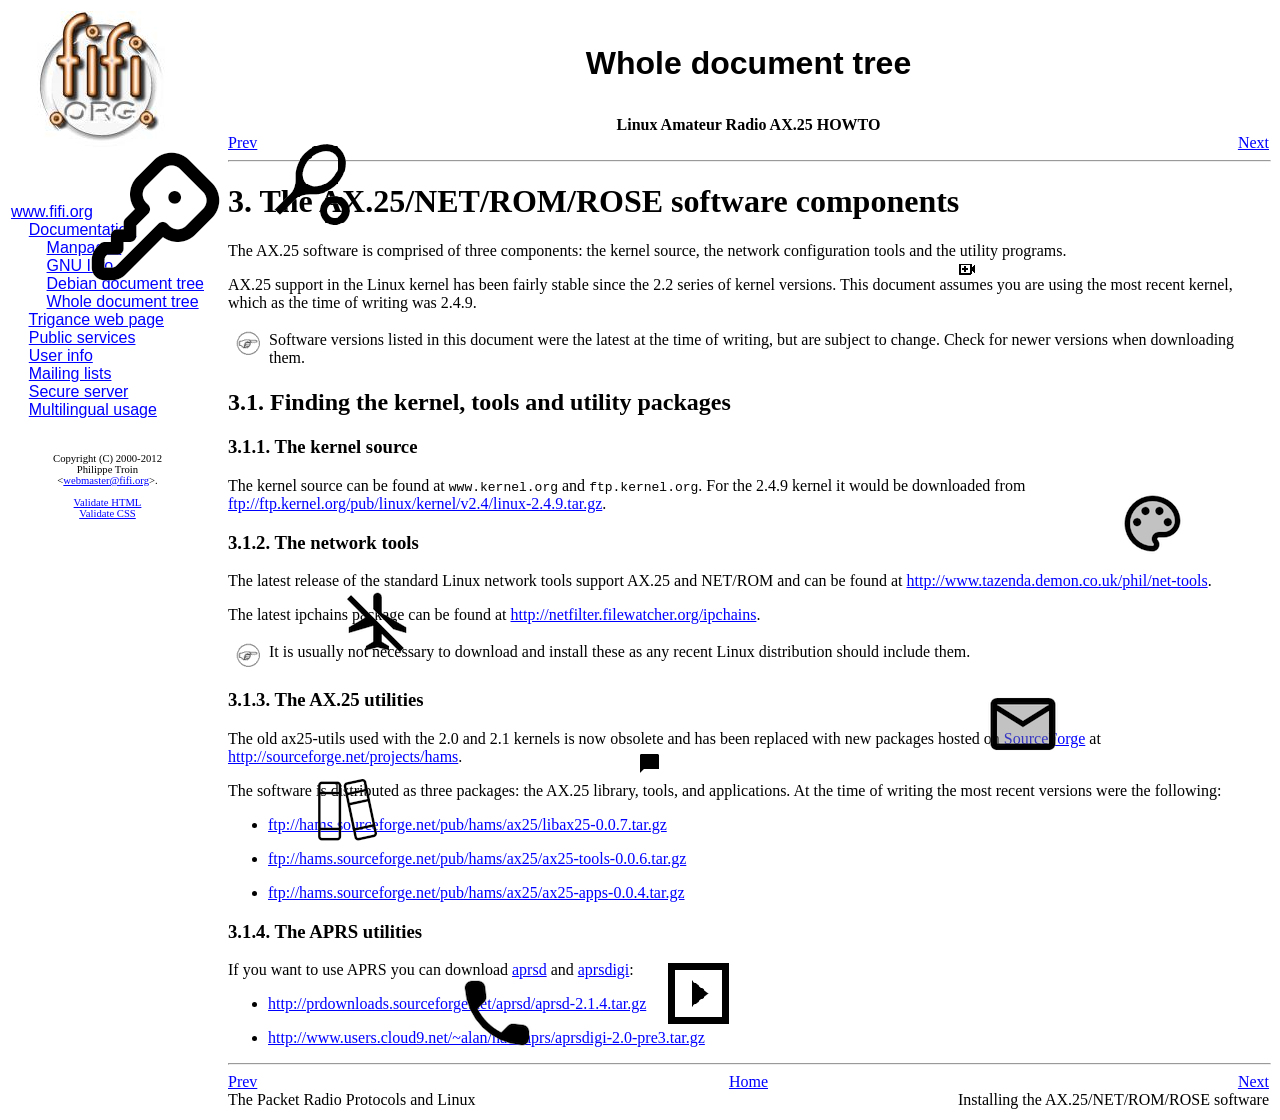 The width and height of the screenshot is (1280, 1120). Describe the element at coordinates (345, 811) in the screenshot. I see `access your library or book collection` at that location.